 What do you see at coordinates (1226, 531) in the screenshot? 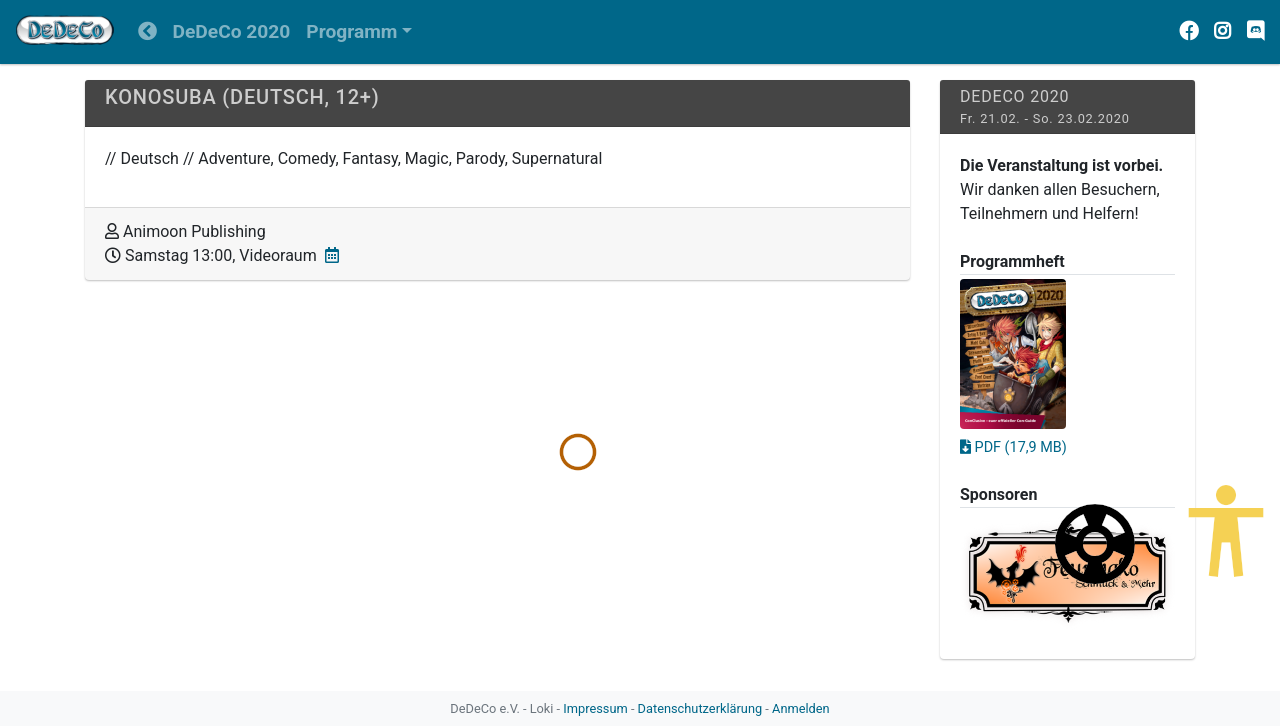
I see `accessibility settings` at bounding box center [1226, 531].